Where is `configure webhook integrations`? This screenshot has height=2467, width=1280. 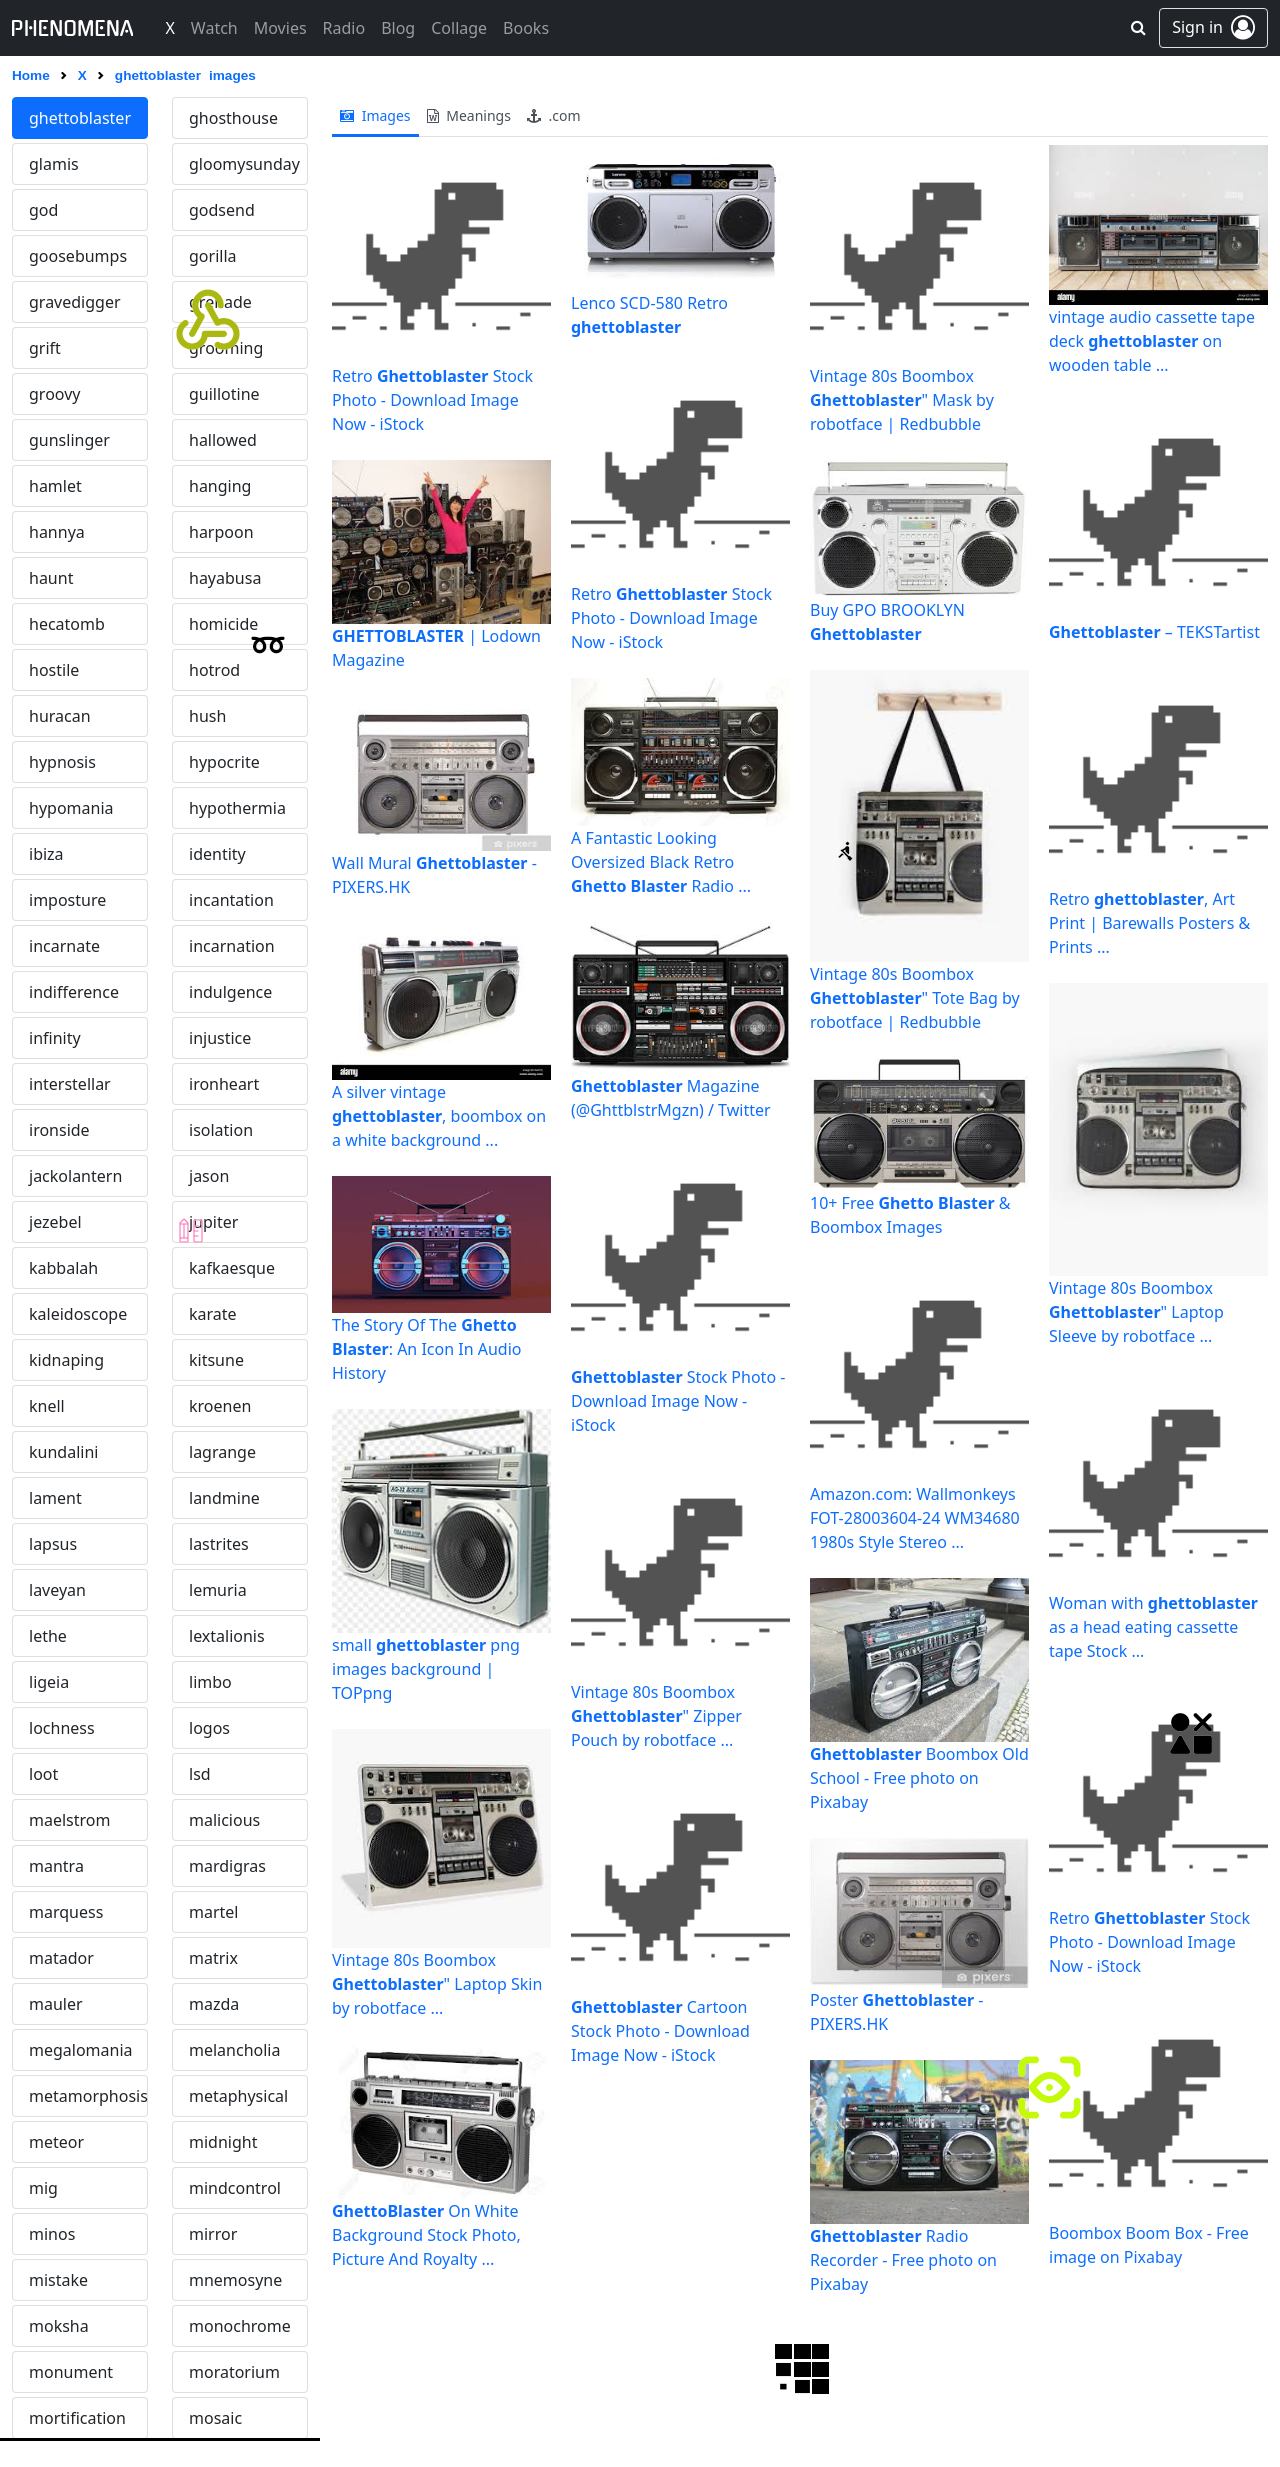 configure webhook integrations is located at coordinates (208, 318).